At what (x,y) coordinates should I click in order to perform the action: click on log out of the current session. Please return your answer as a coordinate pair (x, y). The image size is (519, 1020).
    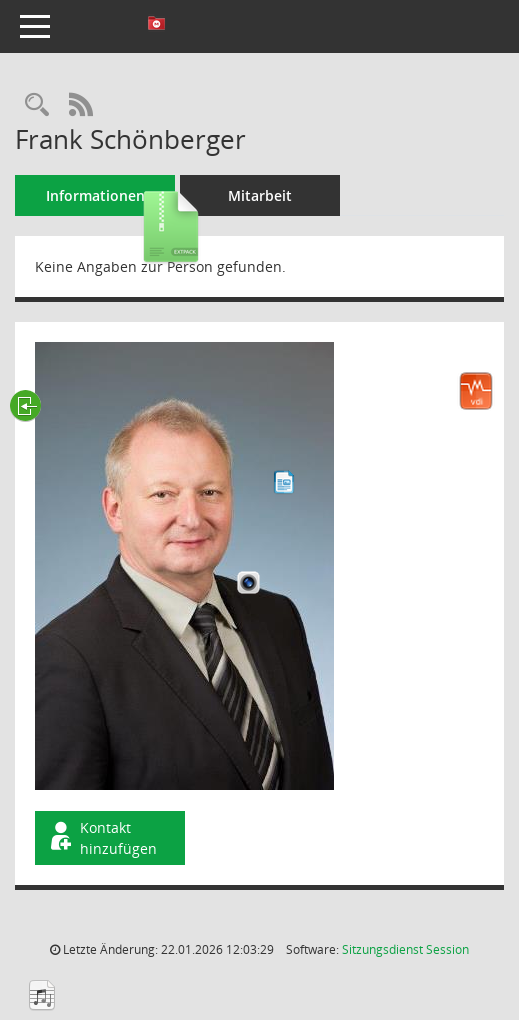
    Looking at the image, I should click on (26, 406).